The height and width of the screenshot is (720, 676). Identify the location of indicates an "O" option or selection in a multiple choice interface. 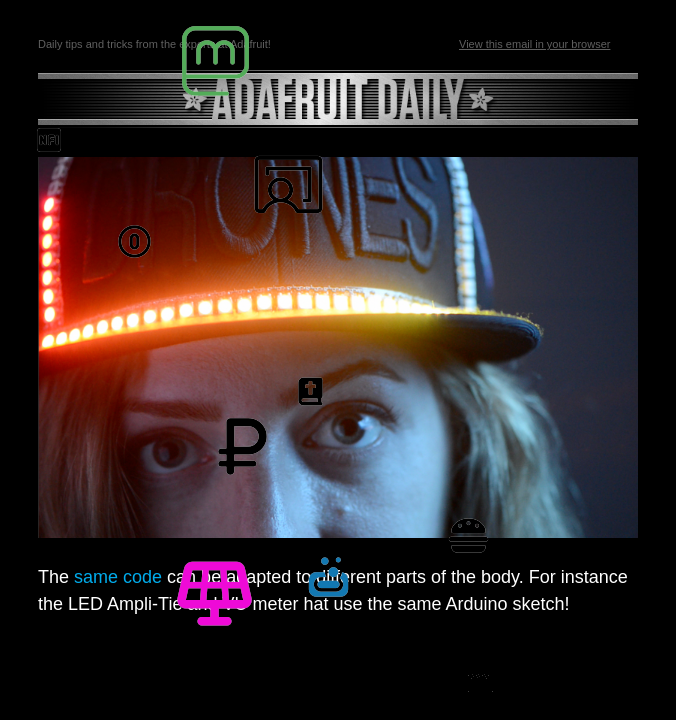
(134, 241).